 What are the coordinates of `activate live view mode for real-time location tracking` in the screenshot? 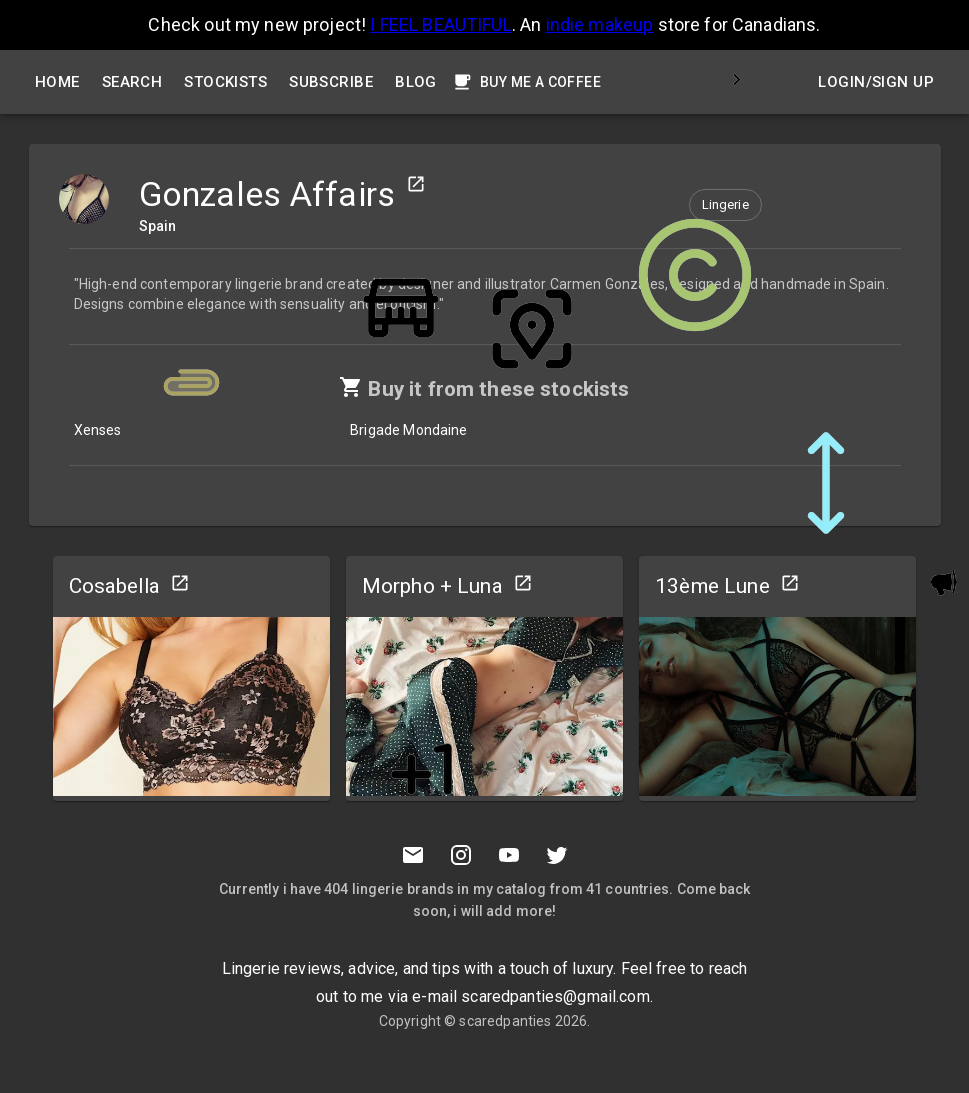 It's located at (532, 329).